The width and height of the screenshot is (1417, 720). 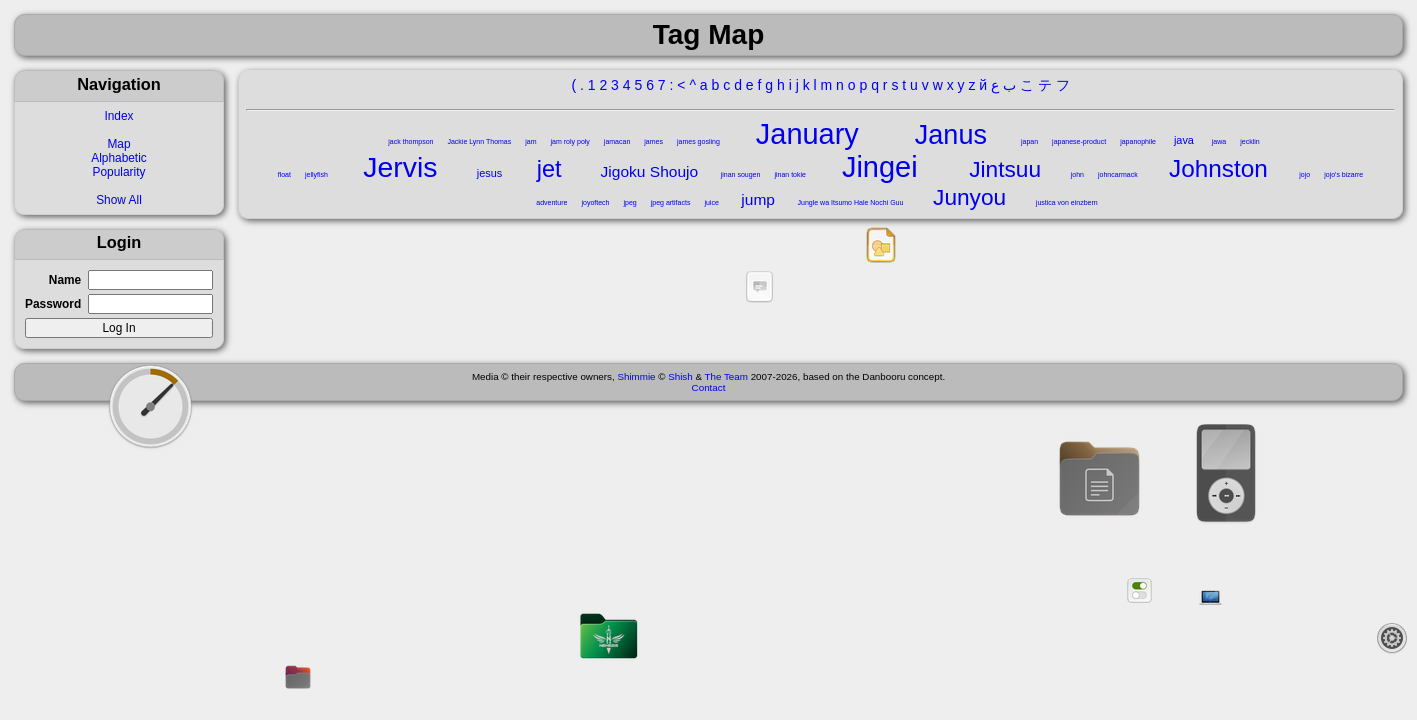 What do you see at coordinates (759, 286) in the screenshot?
I see `subrip subtitle file (.srt)` at bounding box center [759, 286].